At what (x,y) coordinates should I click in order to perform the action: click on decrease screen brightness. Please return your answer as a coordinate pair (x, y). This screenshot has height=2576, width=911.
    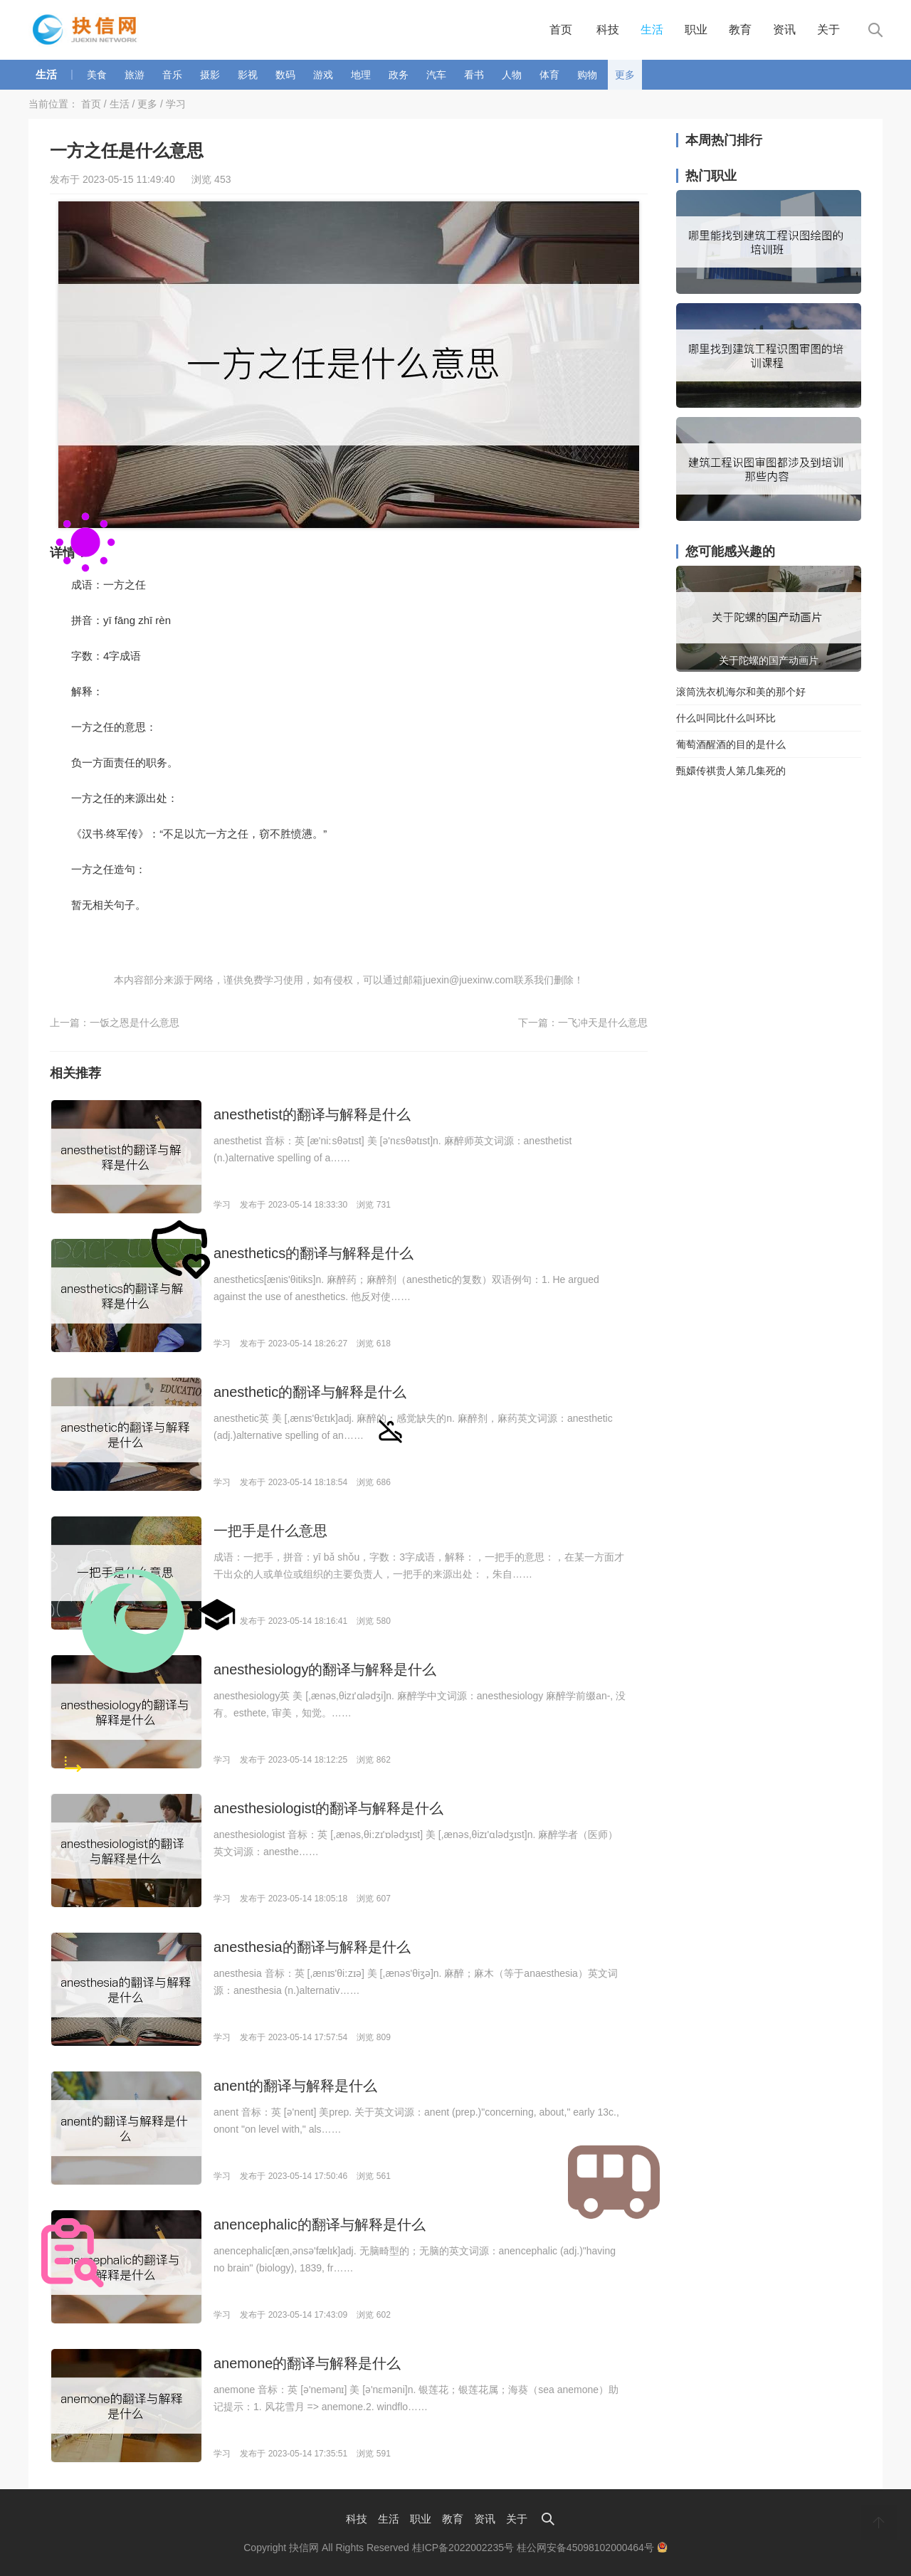
    Looking at the image, I should click on (85, 542).